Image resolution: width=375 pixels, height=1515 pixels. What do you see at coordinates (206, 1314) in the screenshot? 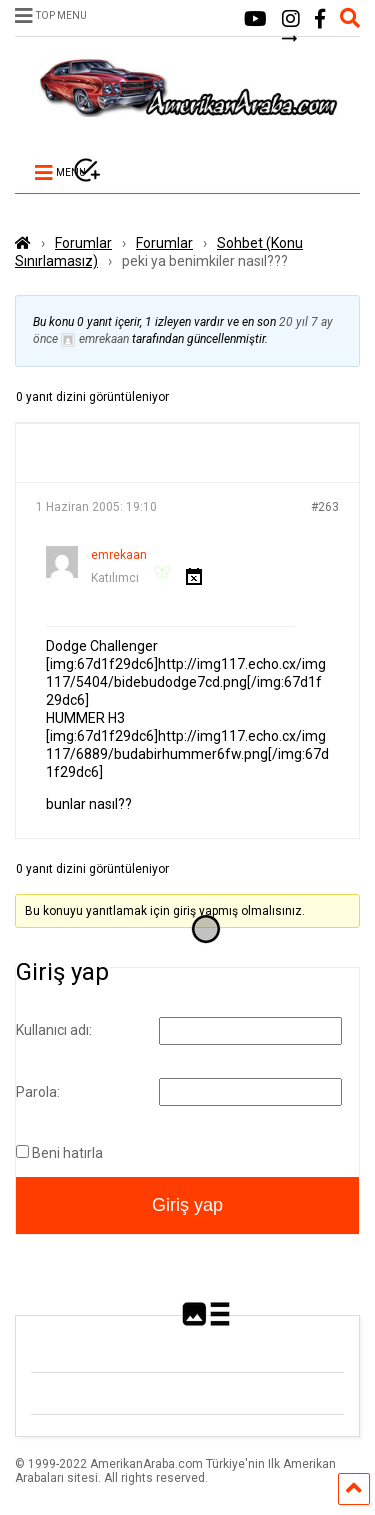
I see `view article or media with thumbnail preview` at bounding box center [206, 1314].